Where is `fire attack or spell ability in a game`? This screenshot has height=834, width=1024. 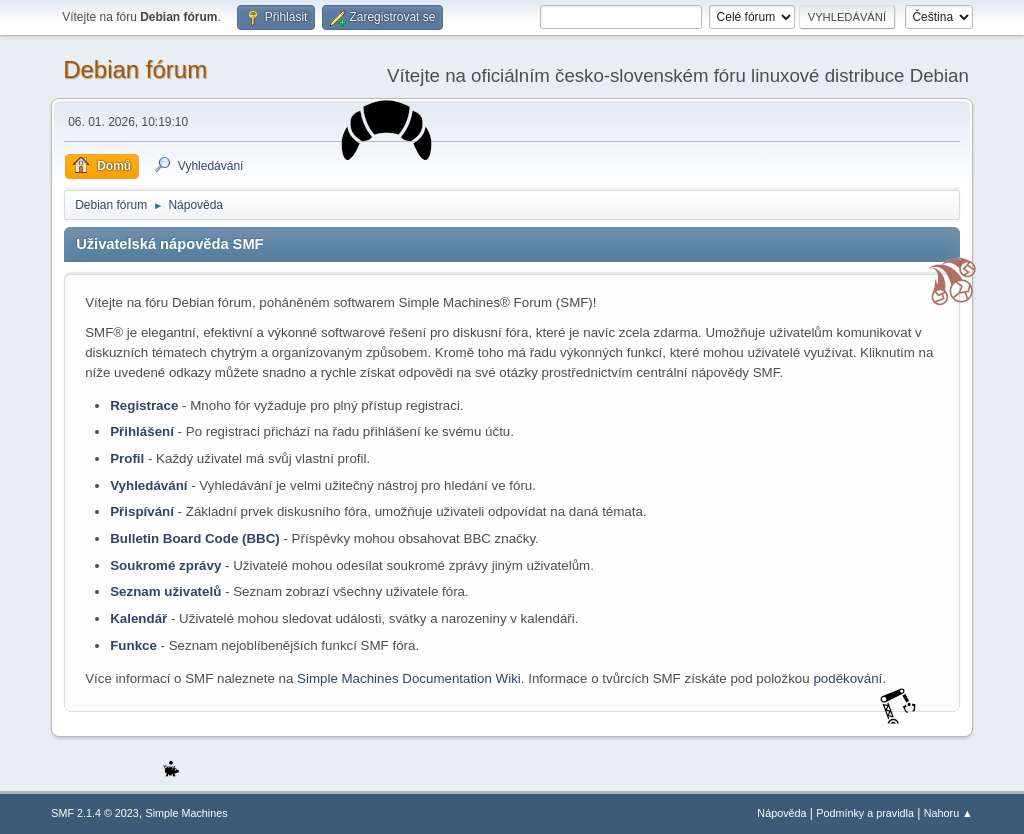
fire attack or spell ability in a game is located at coordinates (950, 280).